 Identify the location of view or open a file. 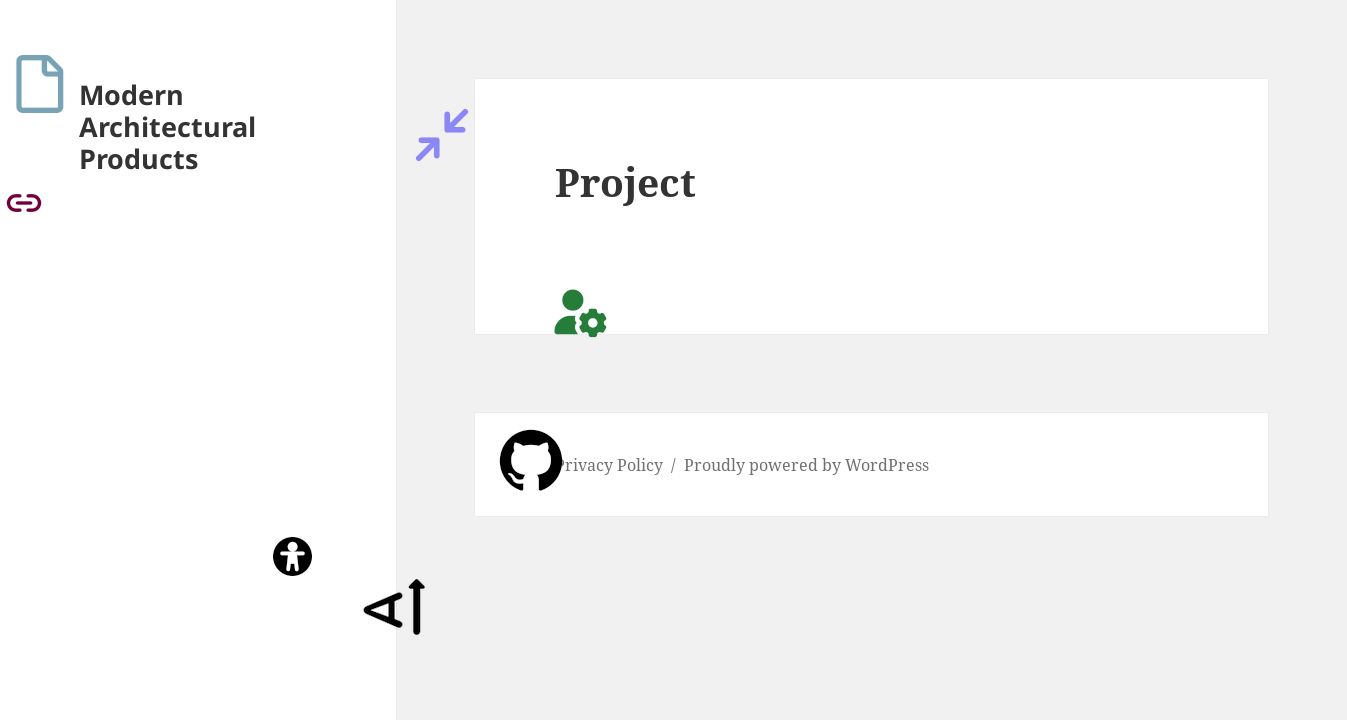
(38, 84).